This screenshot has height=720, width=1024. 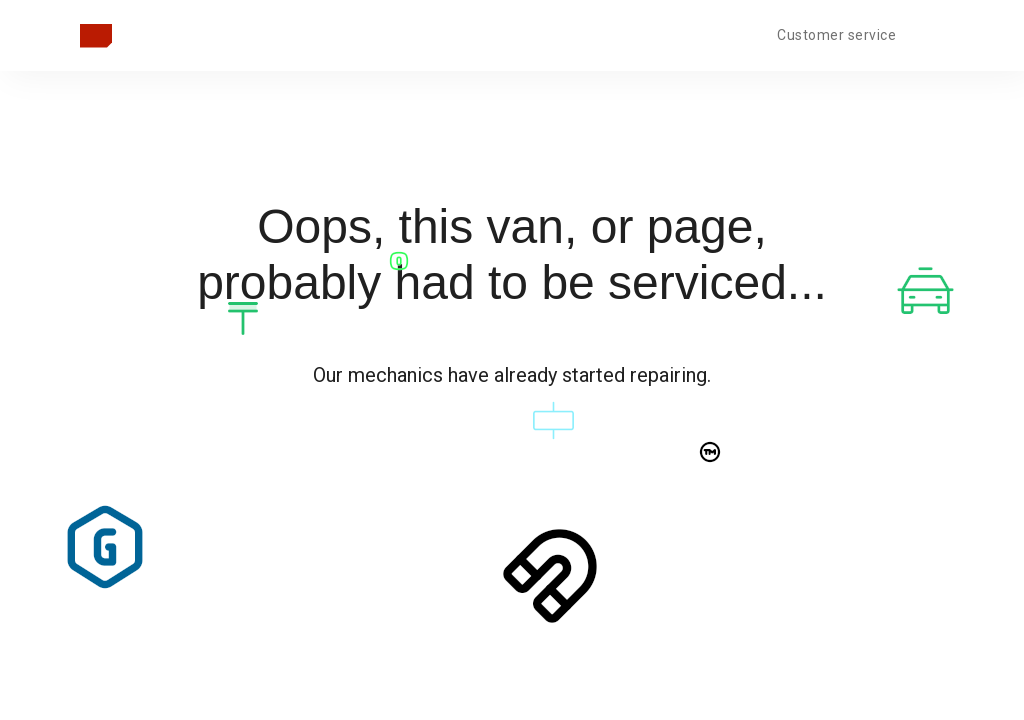 I want to click on indicates a "G" rating or classification, so click(x=105, y=547).